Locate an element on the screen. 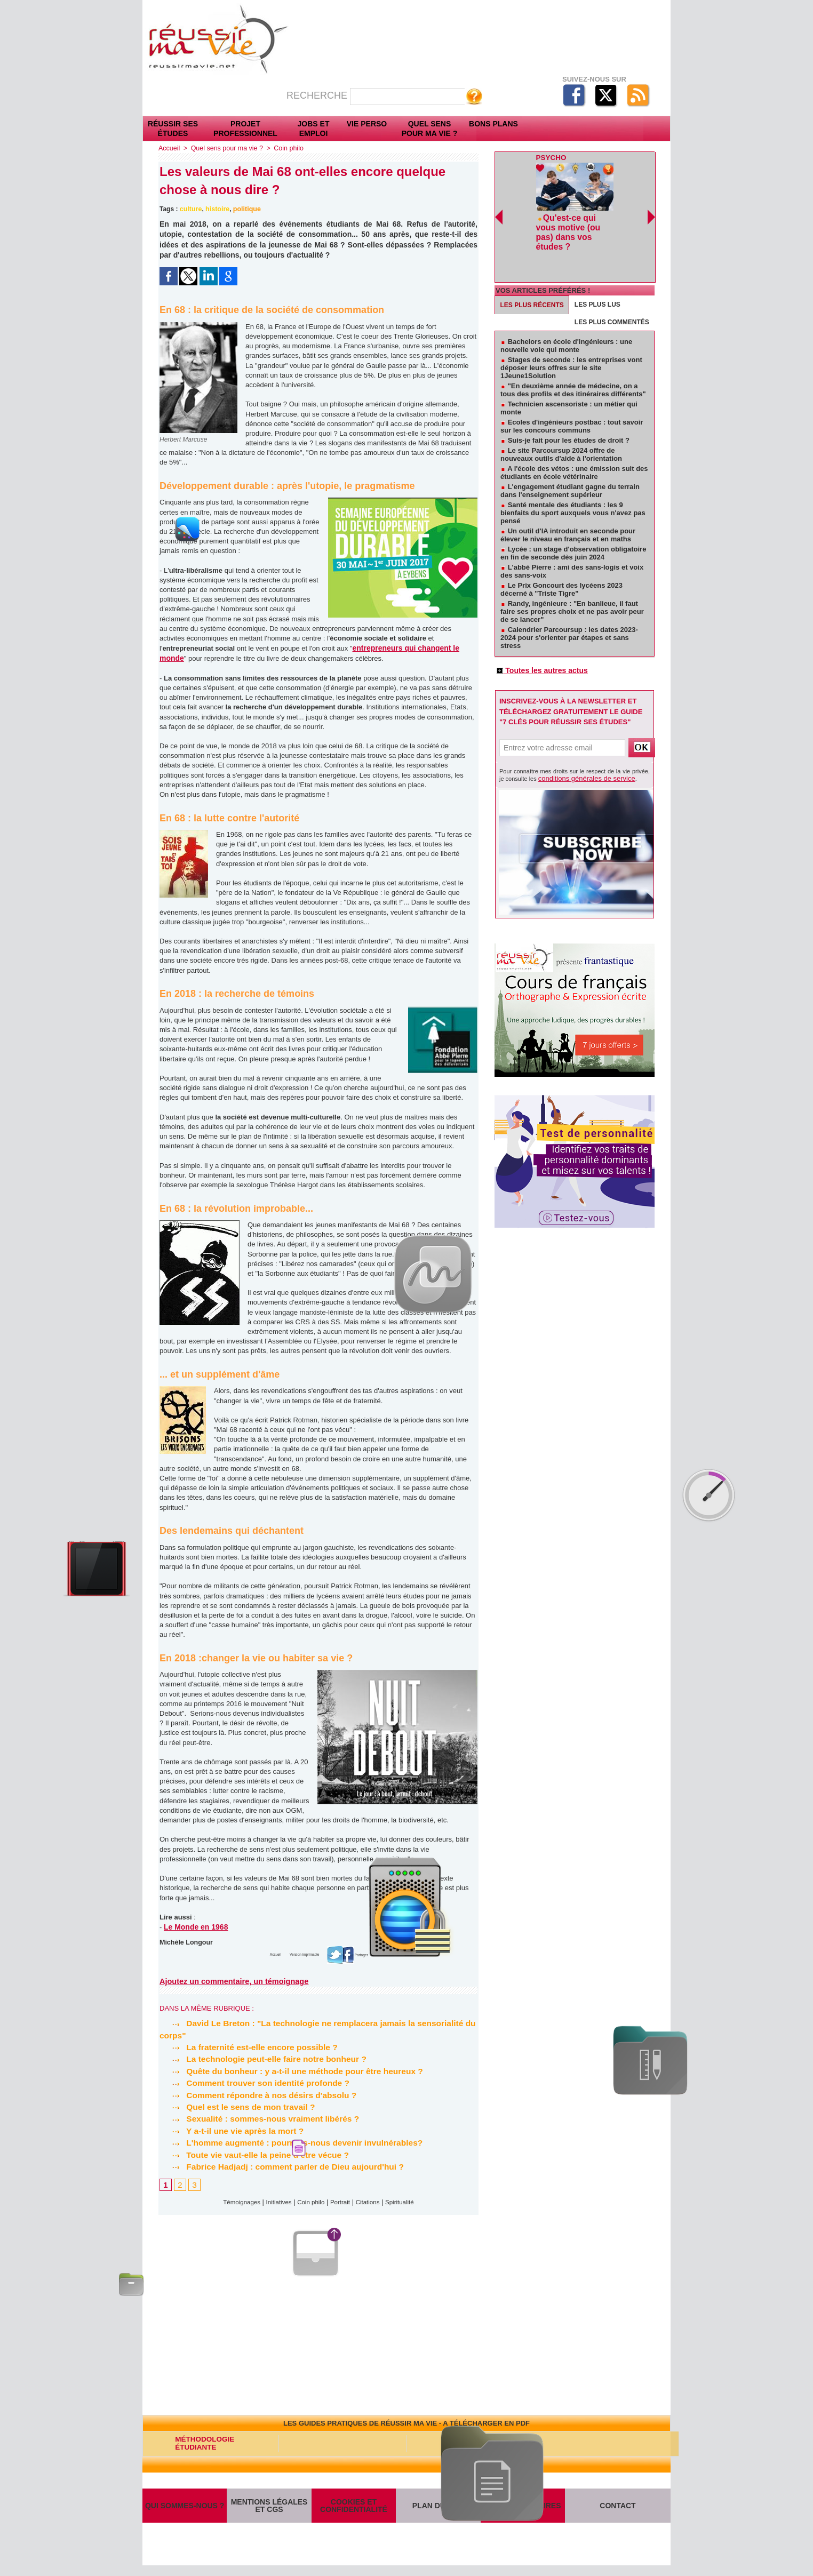 The width and height of the screenshot is (813, 2576). open freeform app for brainstorming and sketching is located at coordinates (433, 1274).